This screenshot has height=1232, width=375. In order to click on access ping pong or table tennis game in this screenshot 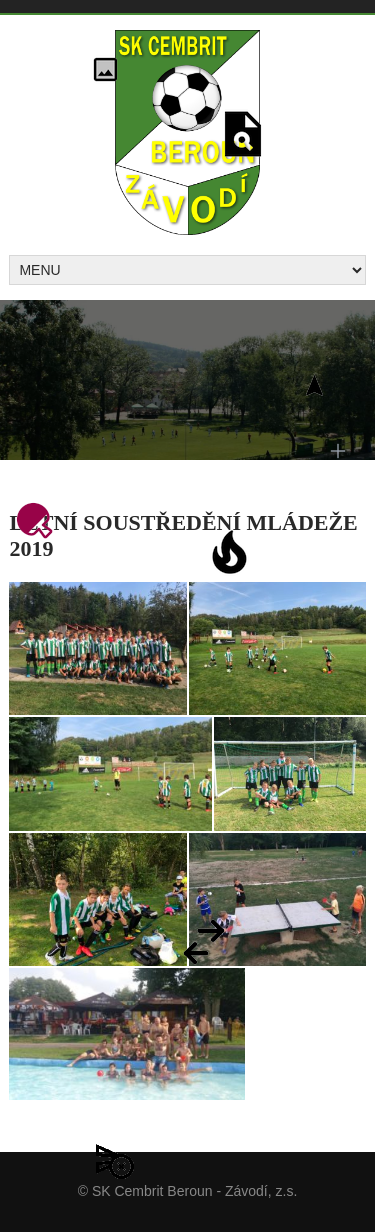, I will do `click(34, 520)`.